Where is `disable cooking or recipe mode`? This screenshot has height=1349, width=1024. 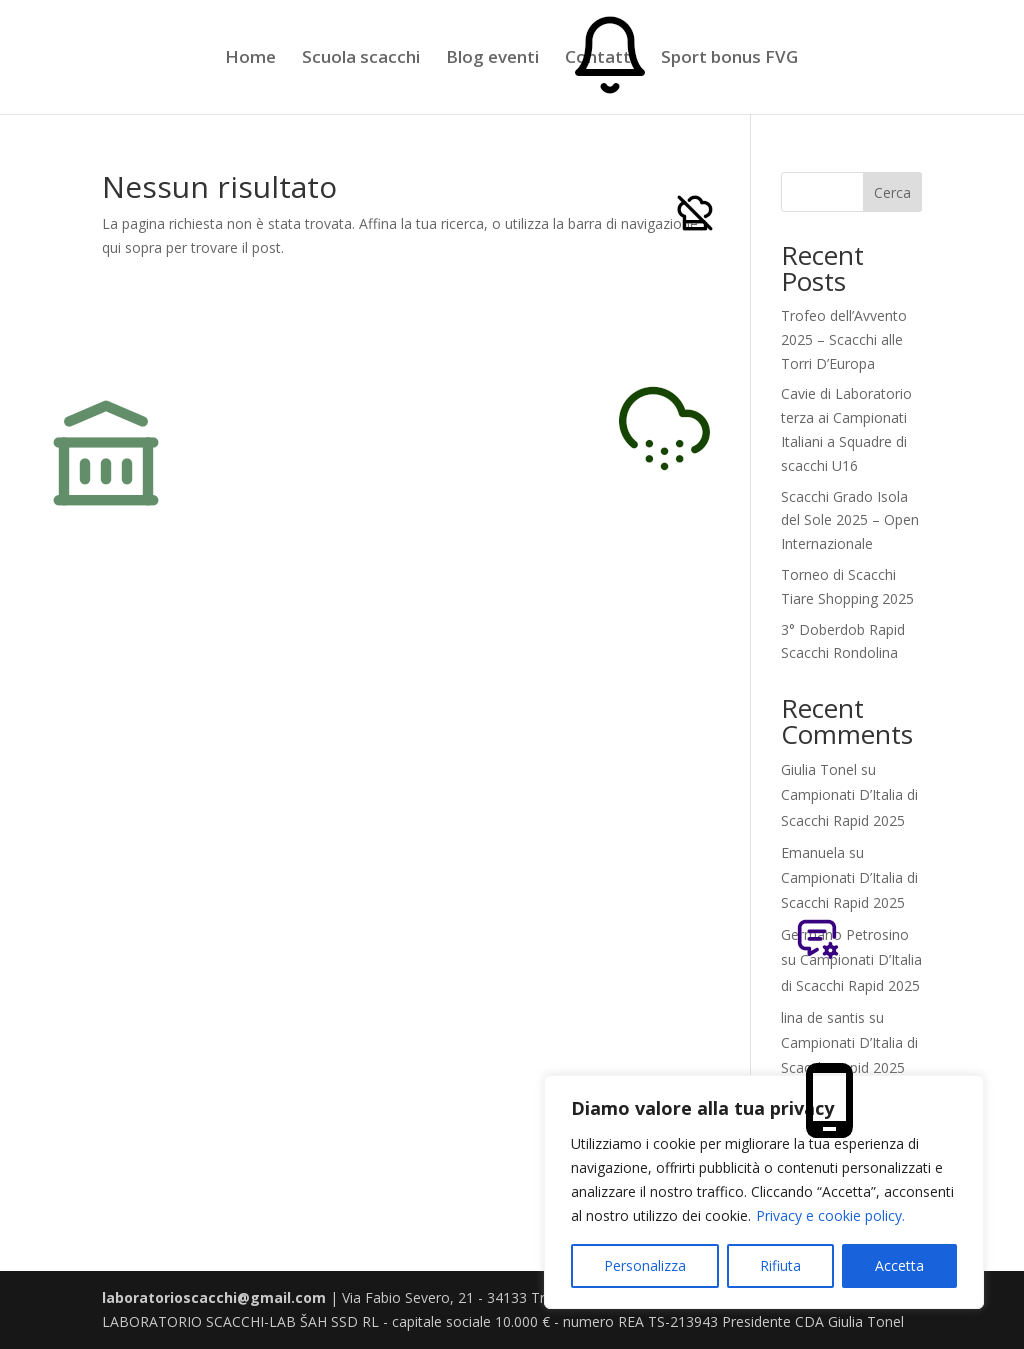 disable cooking or recipe mode is located at coordinates (695, 213).